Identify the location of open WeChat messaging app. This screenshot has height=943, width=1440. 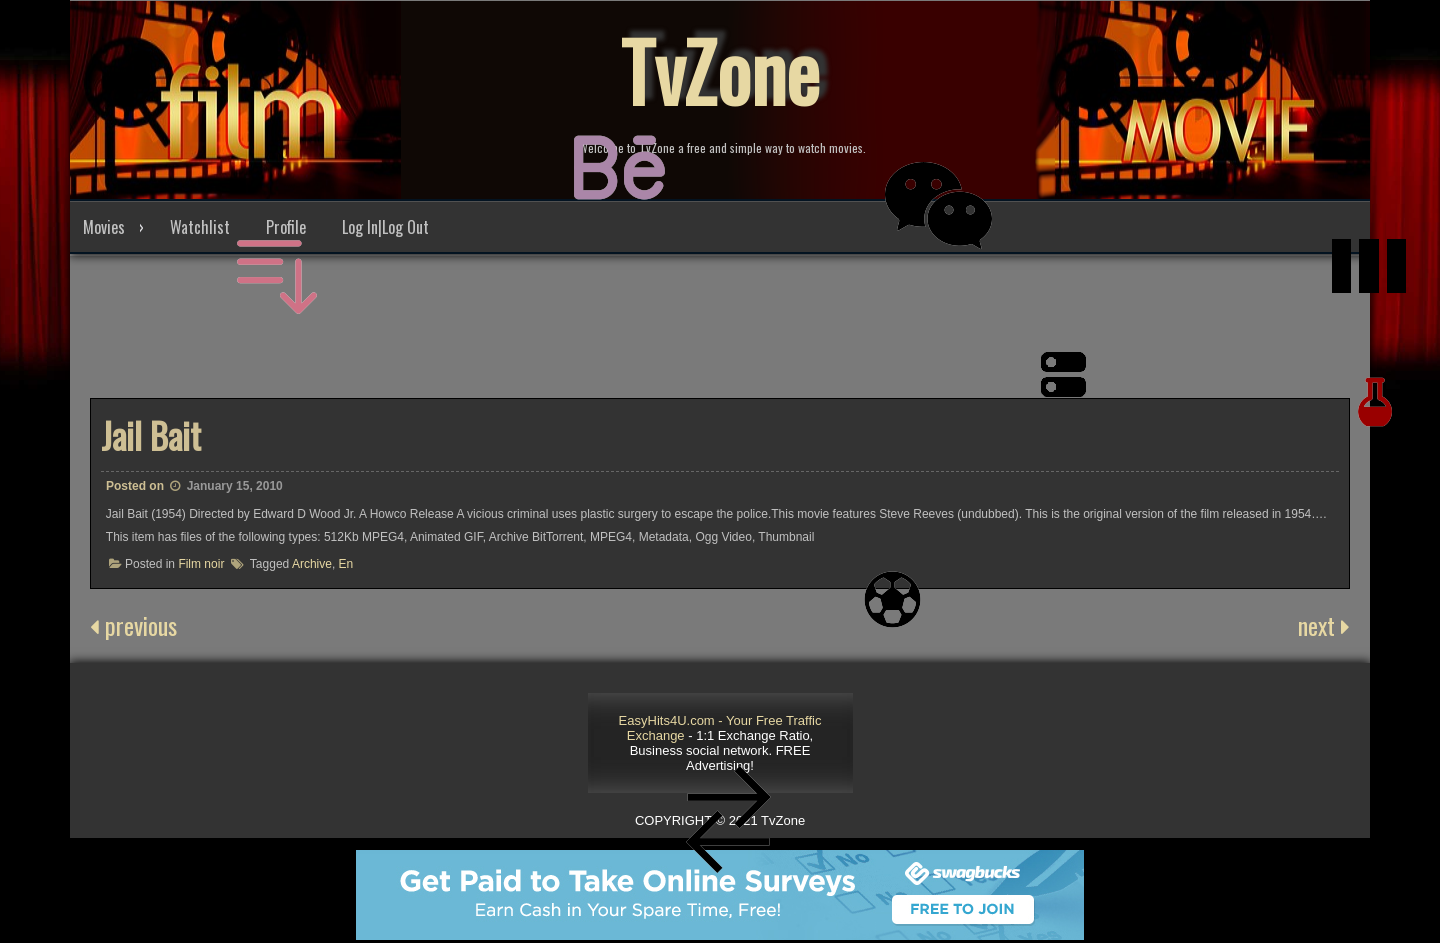
(938, 205).